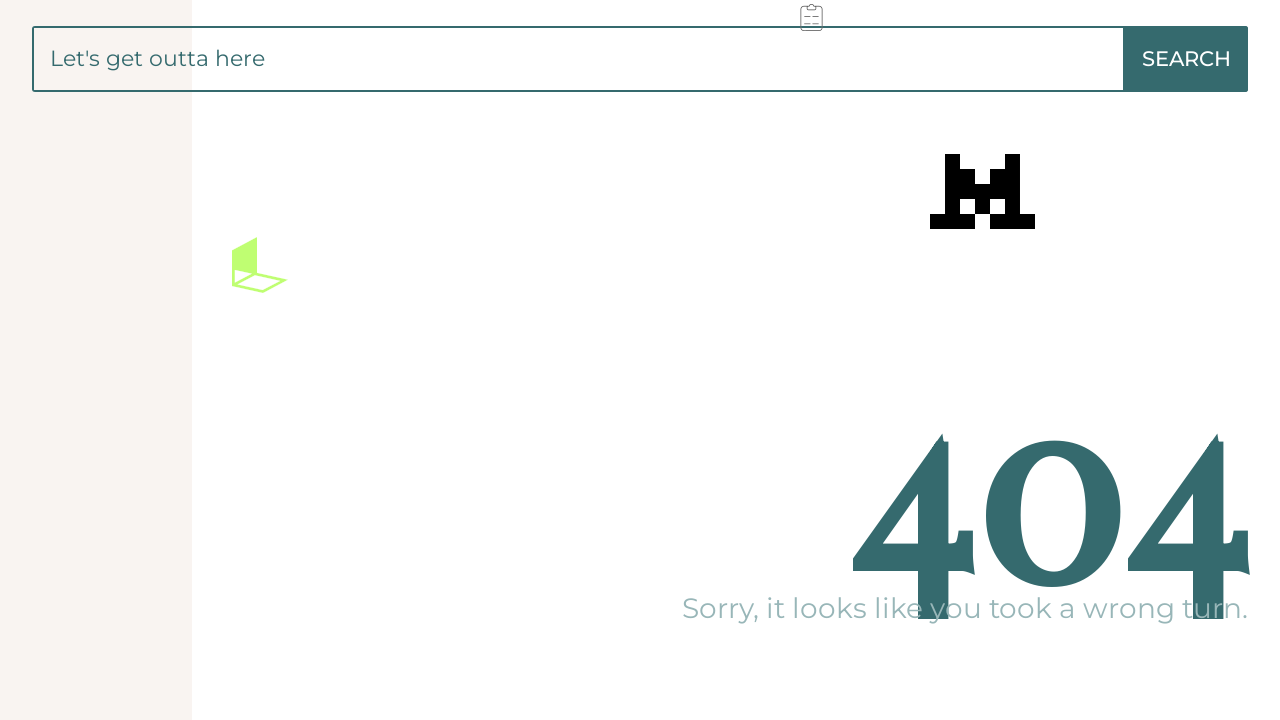  Describe the element at coordinates (982, 191) in the screenshot. I see `Mistral AI logo` at that location.